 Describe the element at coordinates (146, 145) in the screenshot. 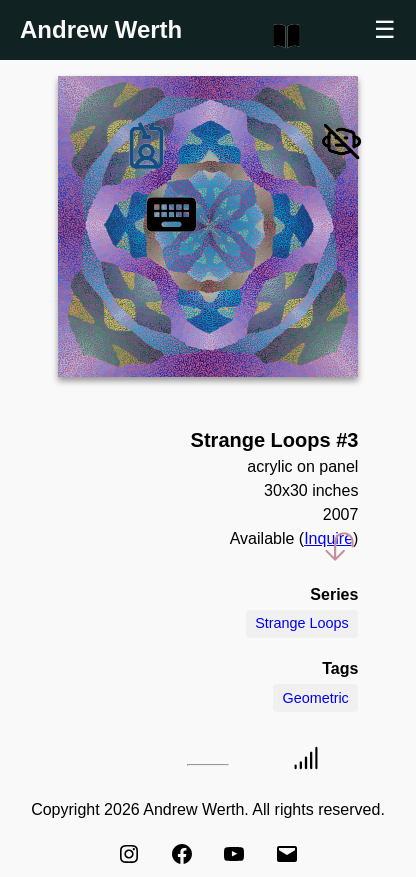

I see `view employee badge or identification` at that location.